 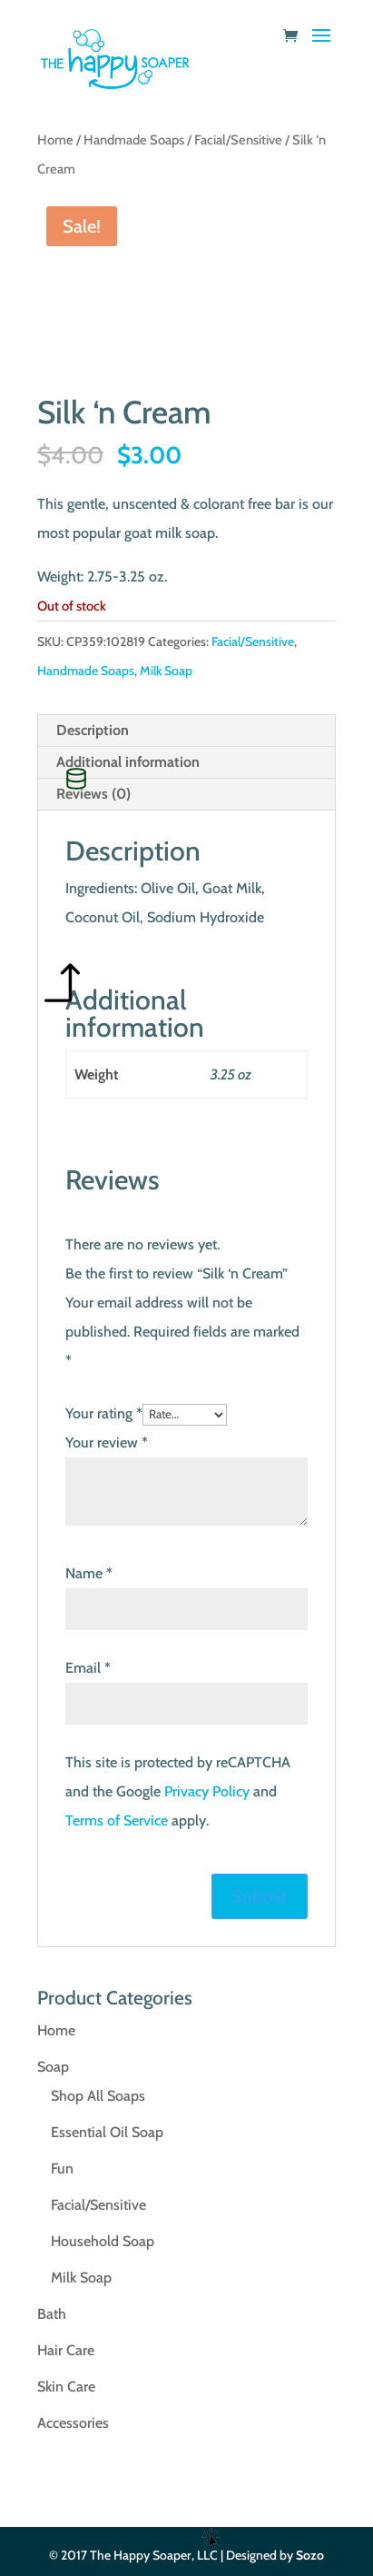 I want to click on access database management, so click(x=76, y=779).